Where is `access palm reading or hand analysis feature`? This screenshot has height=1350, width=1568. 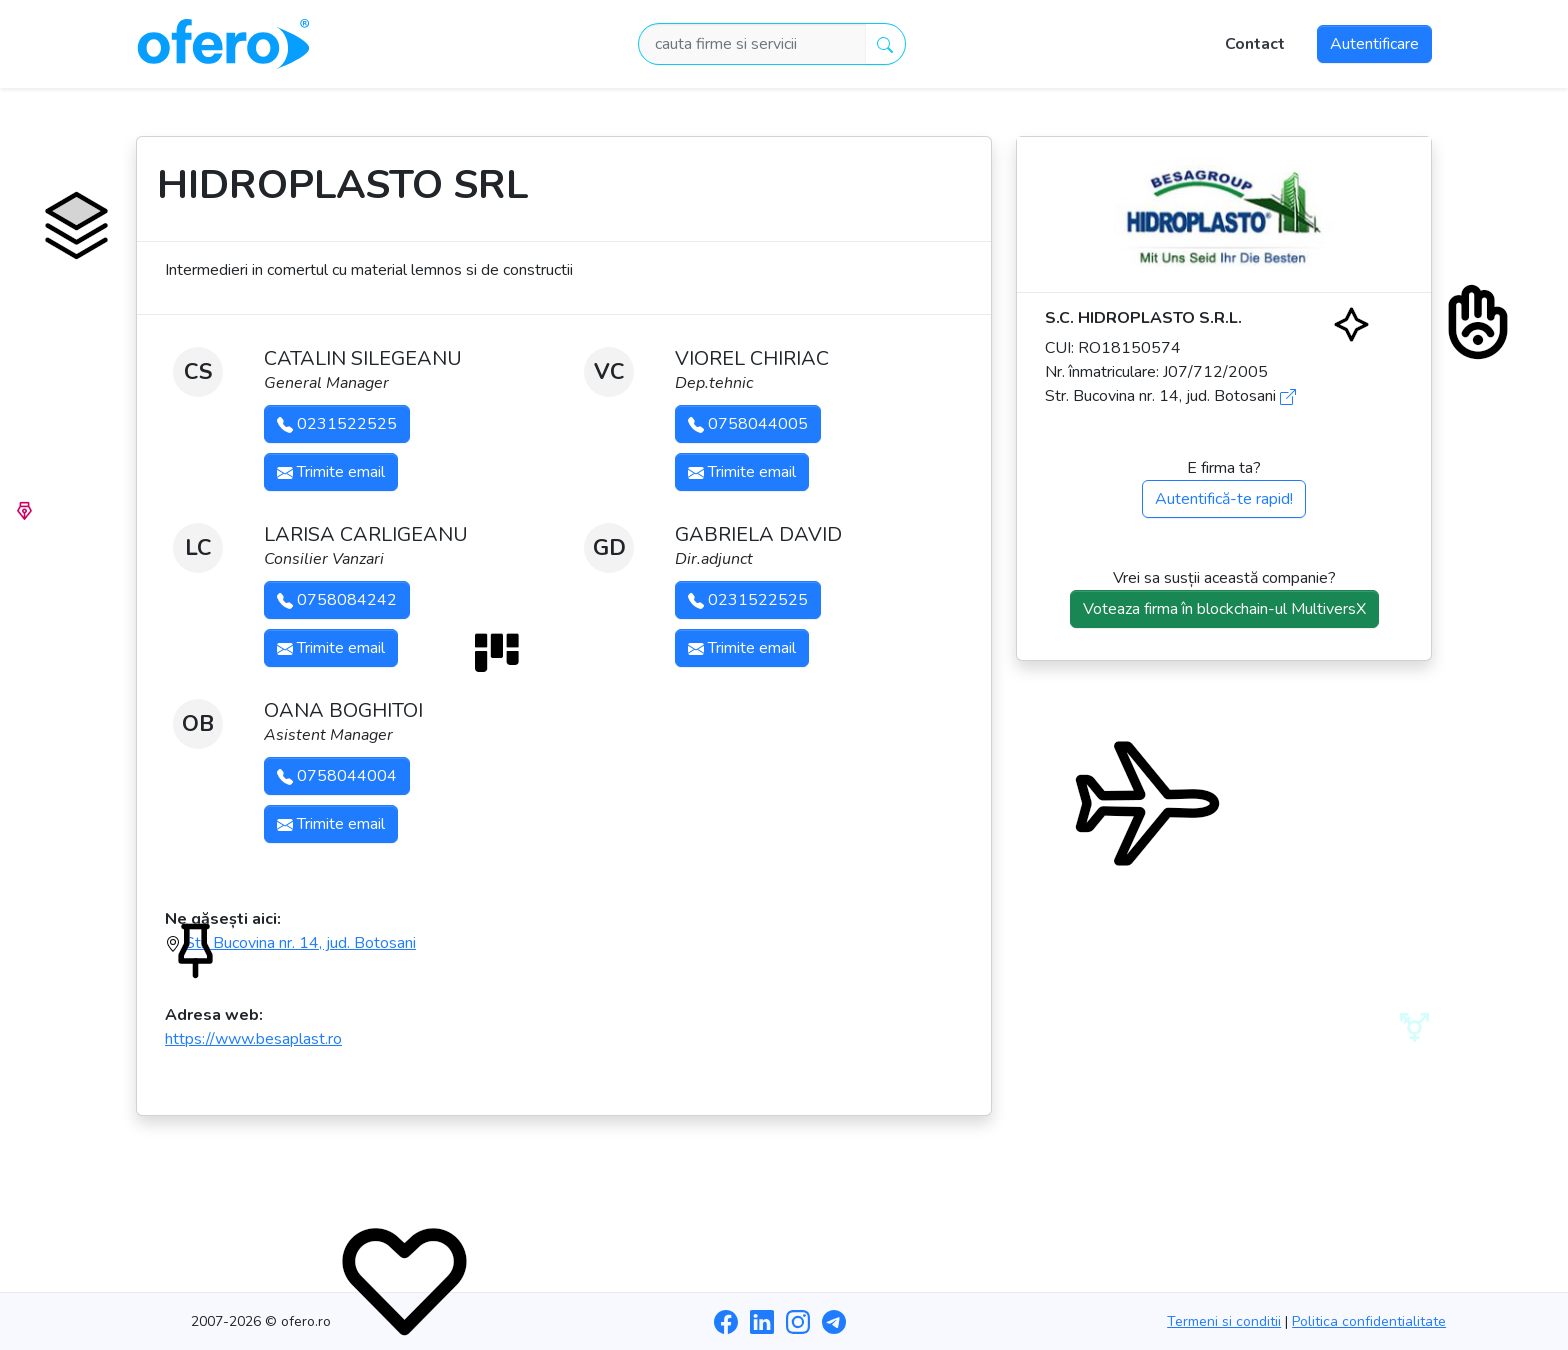
access palm reading or hand analysis feature is located at coordinates (1478, 322).